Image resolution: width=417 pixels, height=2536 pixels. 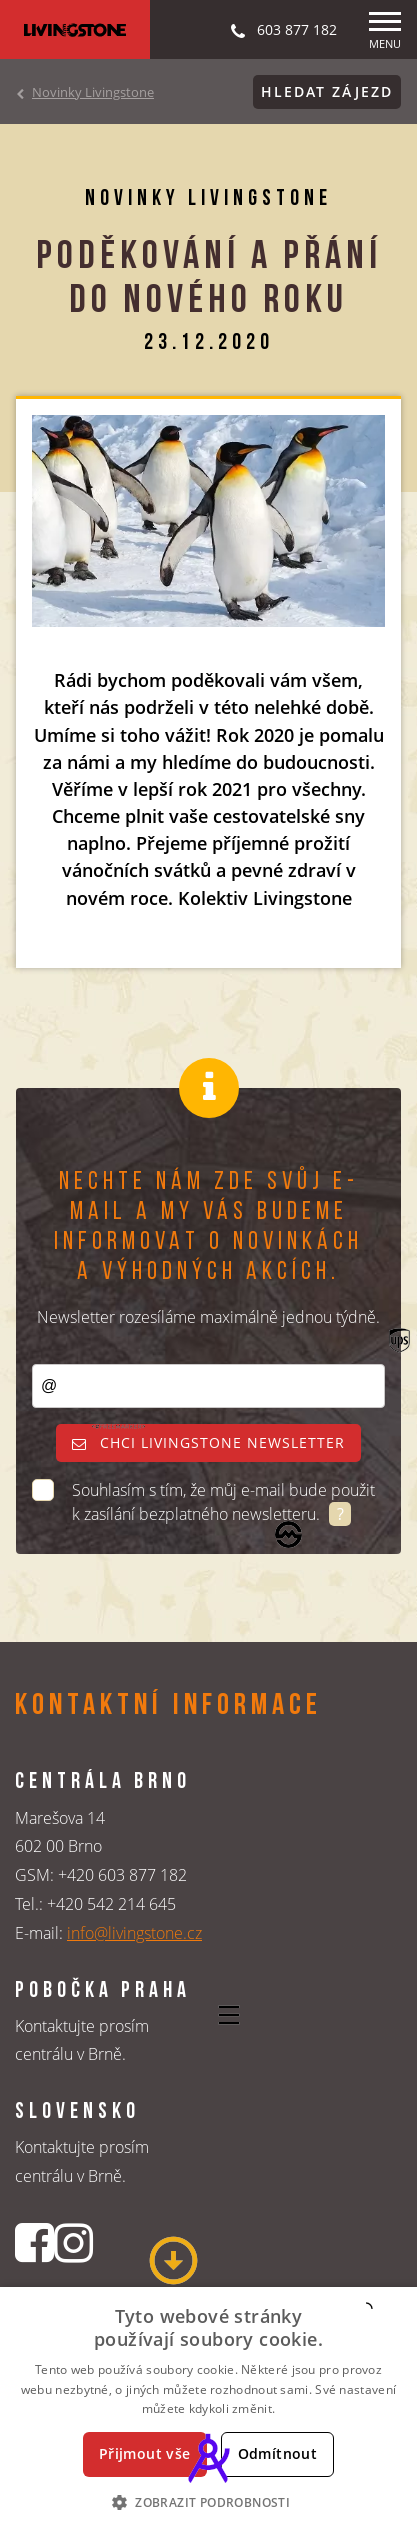 What do you see at coordinates (399, 1340) in the screenshot?
I see `UPS shipping and delivery services` at bounding box center [399, 1340].